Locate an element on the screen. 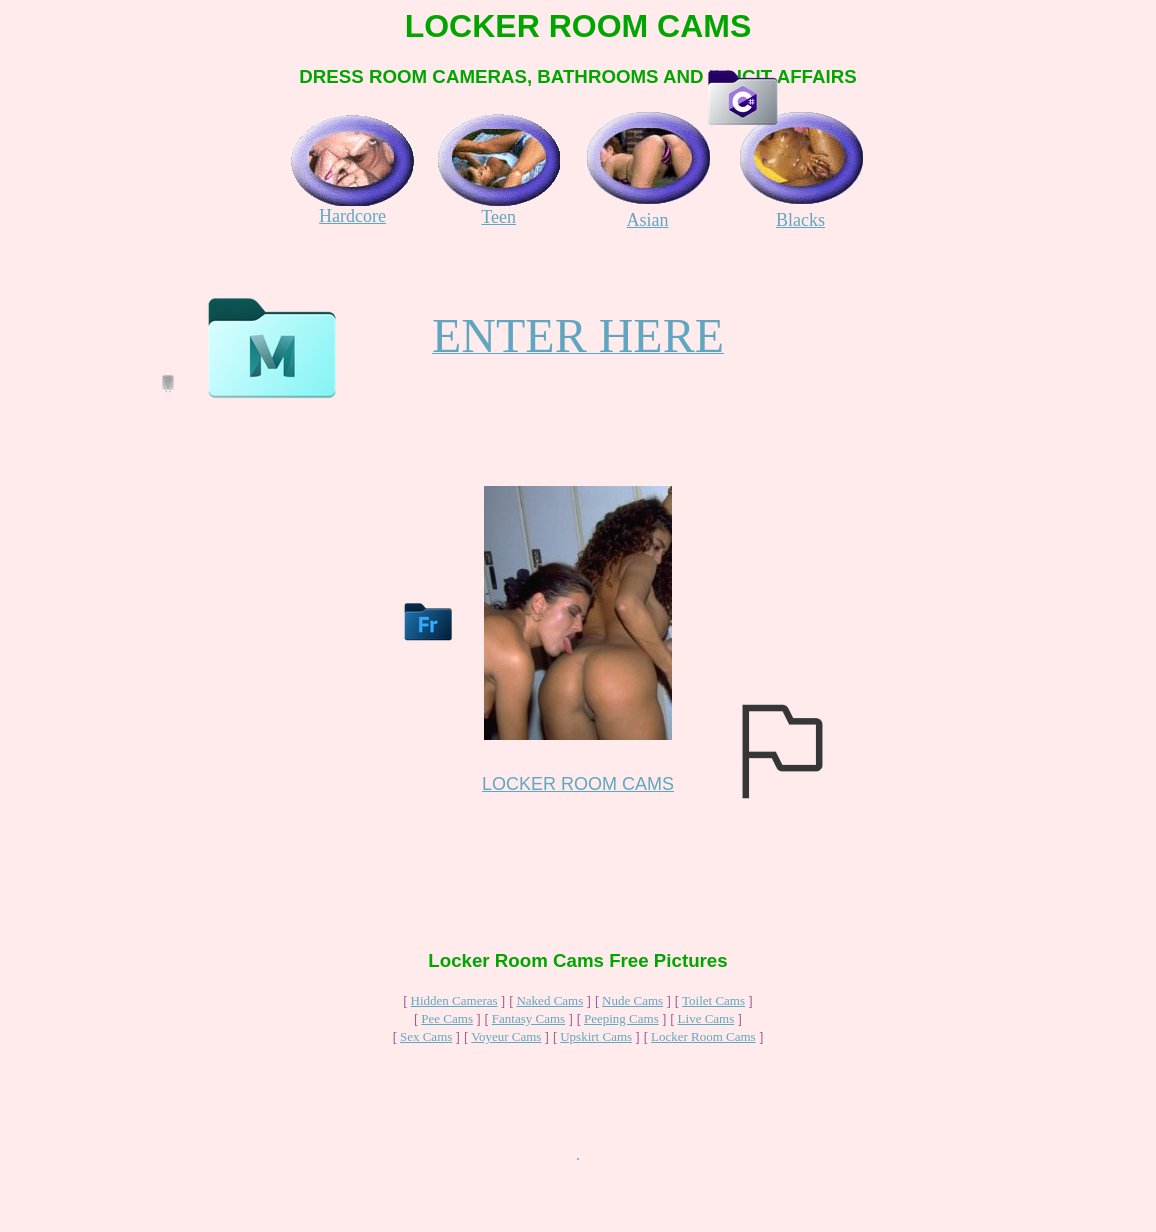  folder containing Autodesk Maya project files is located at coordinates (271, 351).